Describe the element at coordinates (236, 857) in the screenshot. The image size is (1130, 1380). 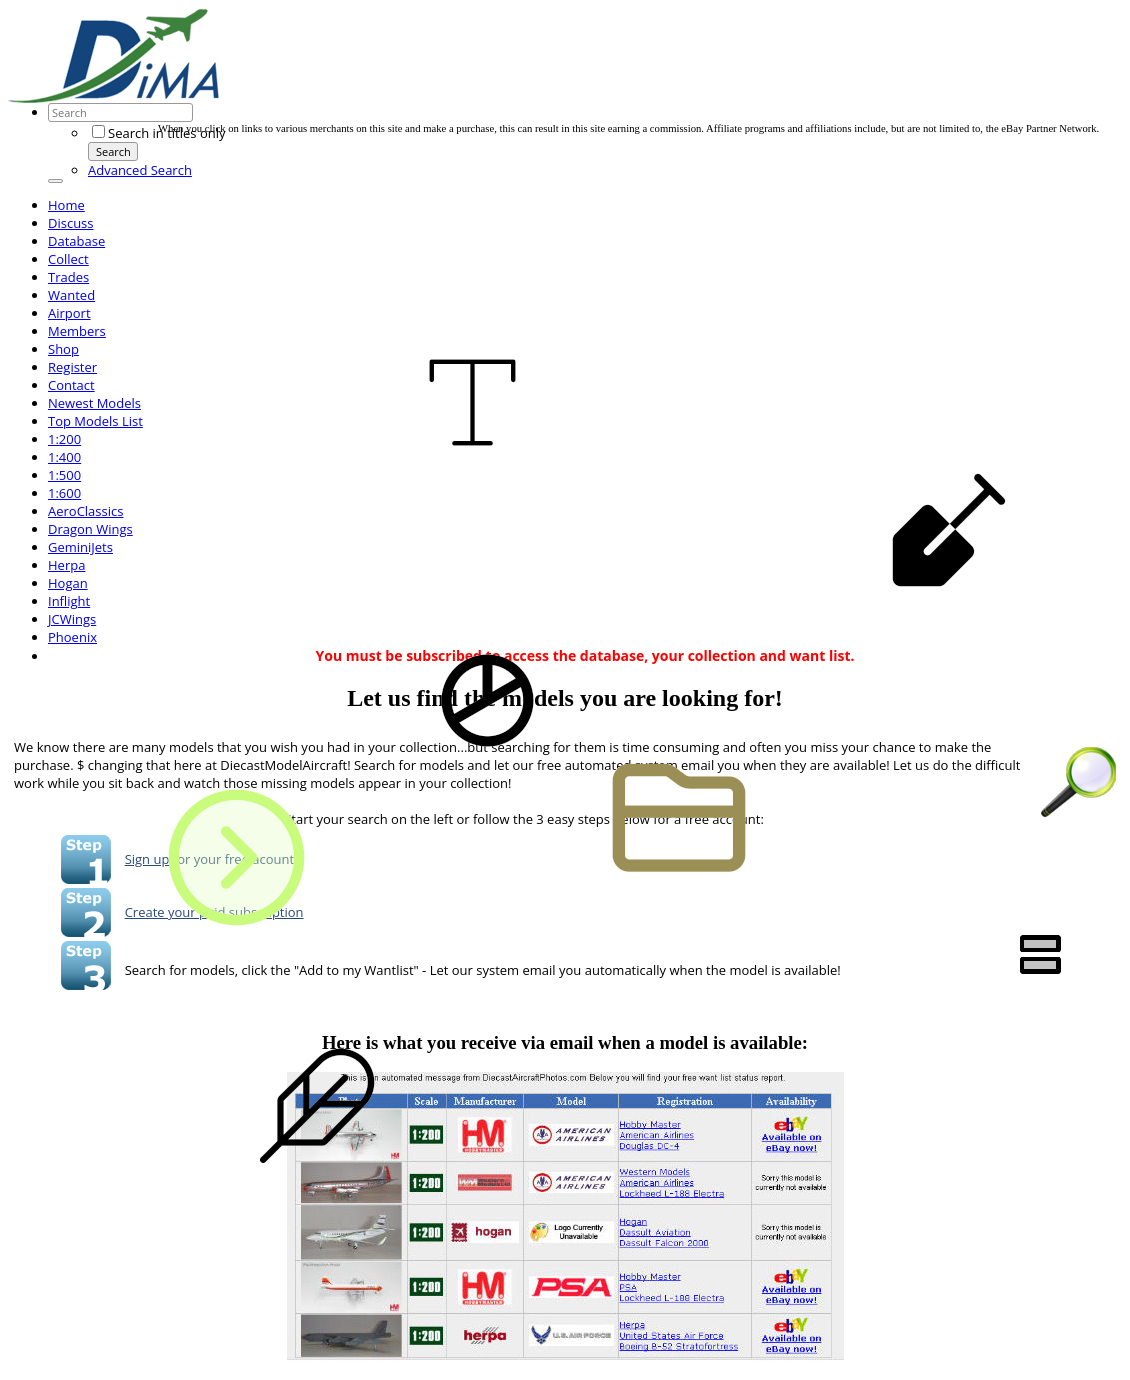
I see `go to next item or screen` at that location.